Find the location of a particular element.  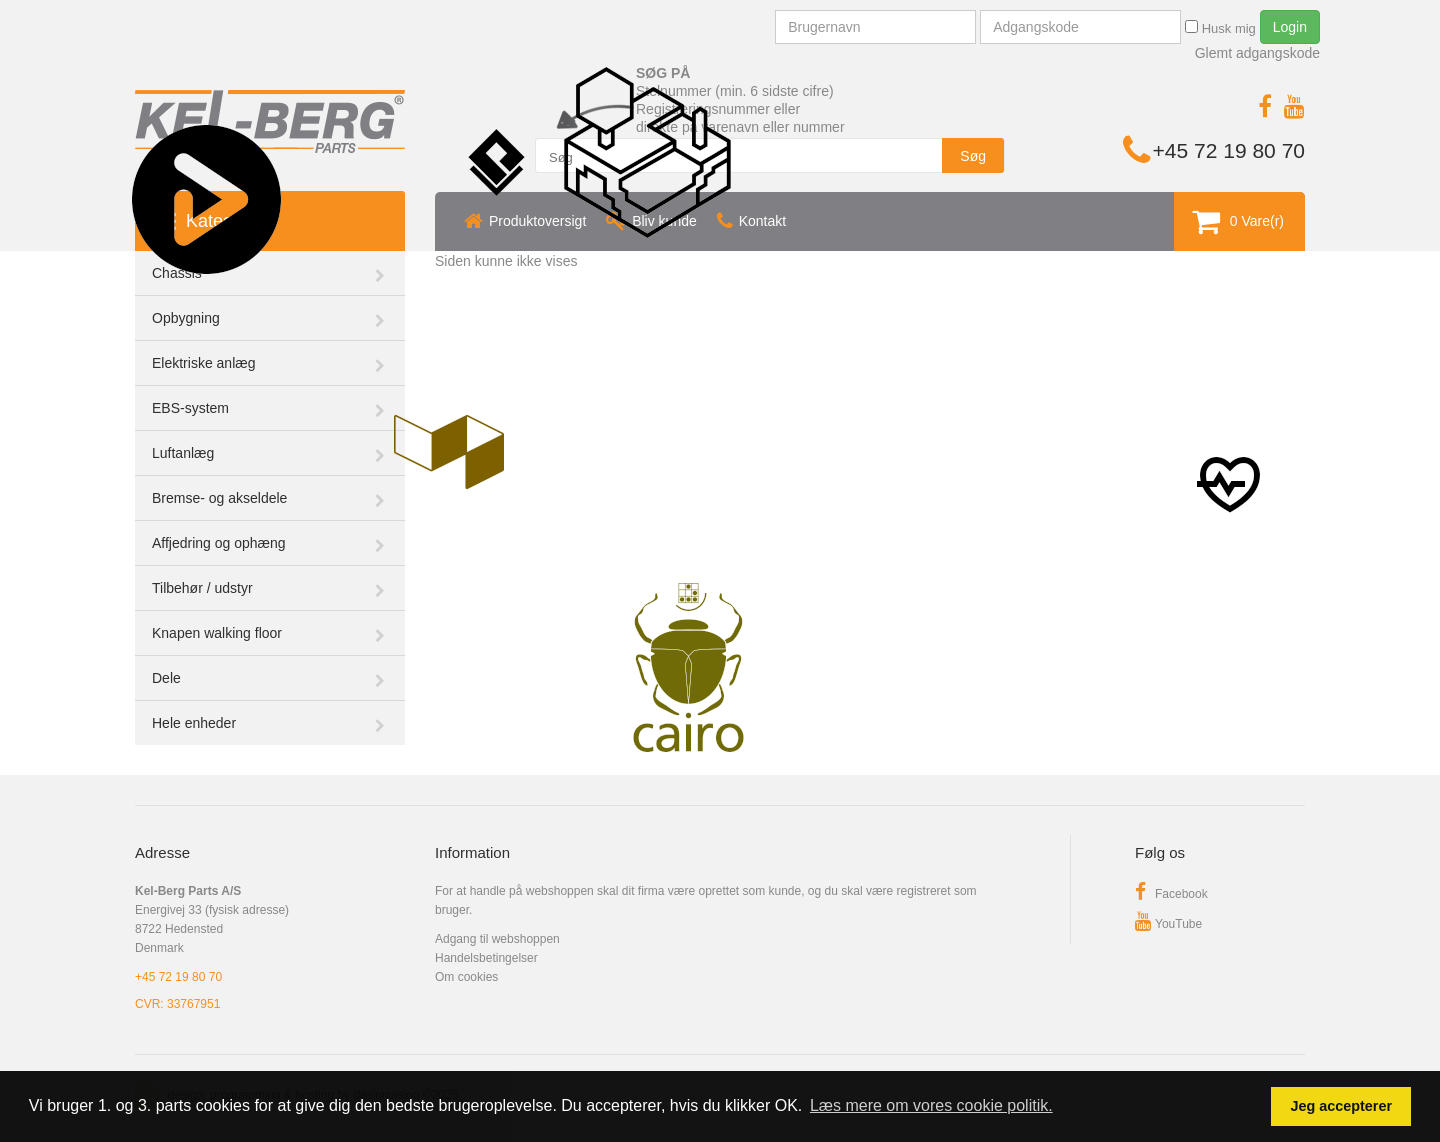

Cairo graphics library logo is located at coordinates (688, 667).